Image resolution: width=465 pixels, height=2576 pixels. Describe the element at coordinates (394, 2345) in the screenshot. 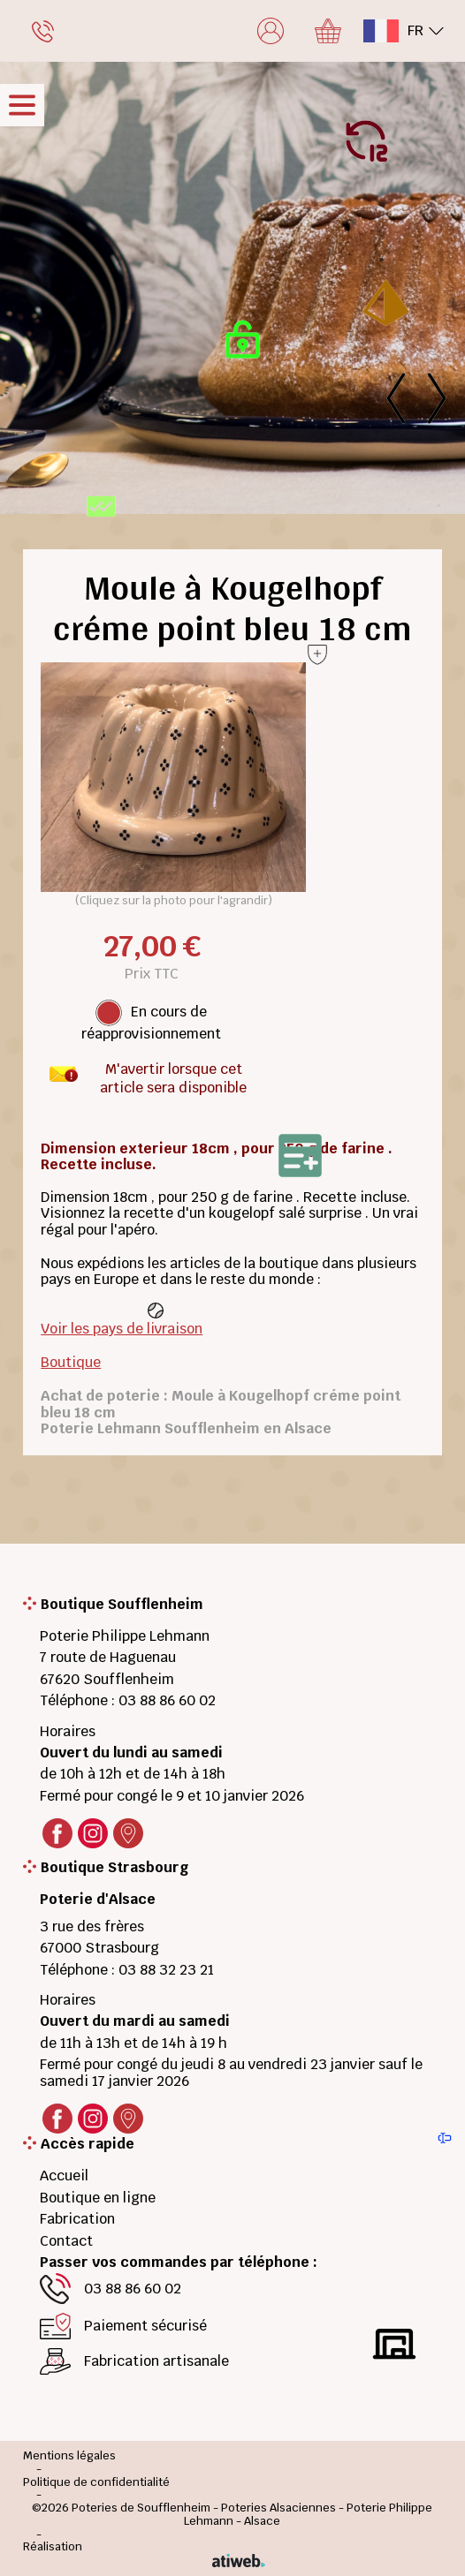

I see `open whiteboard or presentation mode` at that location.